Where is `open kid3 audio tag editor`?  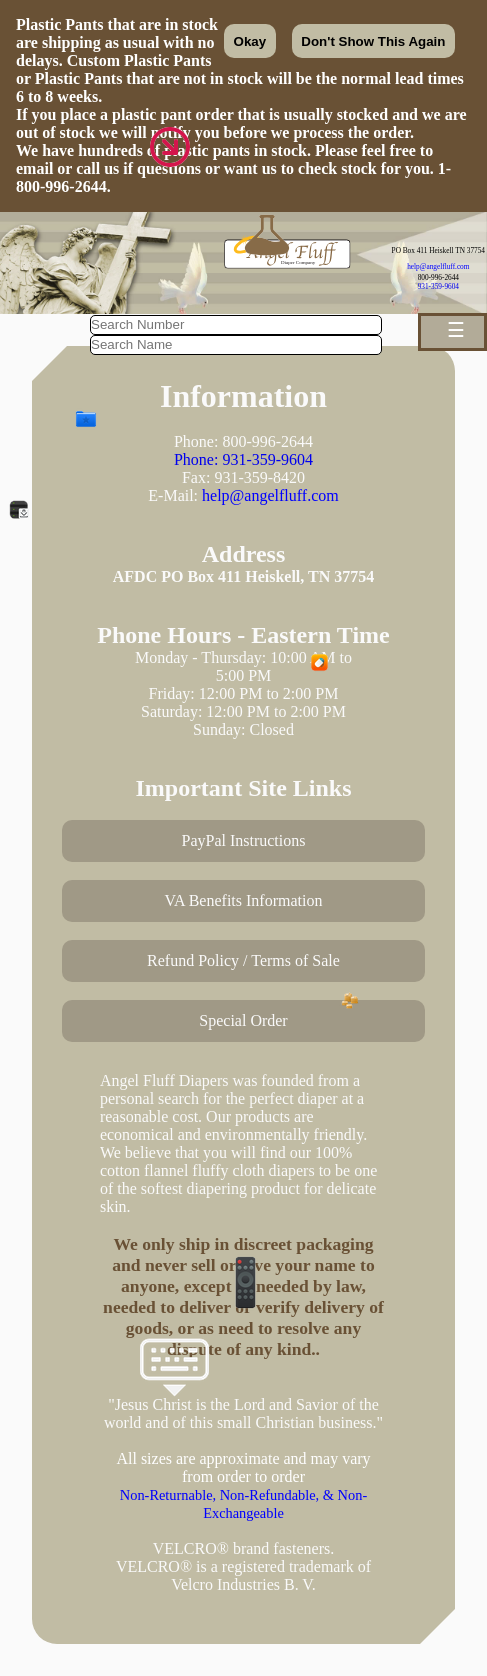 open kid3 audio tag editor is located at coordinates (319, 662).